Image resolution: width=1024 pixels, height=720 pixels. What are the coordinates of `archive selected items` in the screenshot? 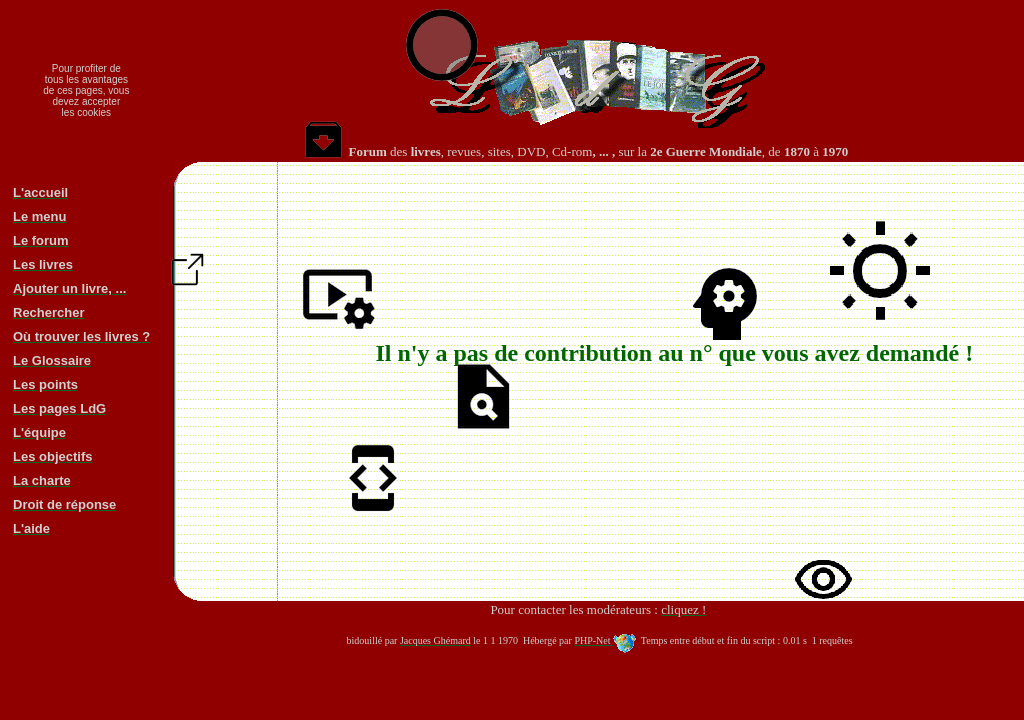 It's located at (323, 139).